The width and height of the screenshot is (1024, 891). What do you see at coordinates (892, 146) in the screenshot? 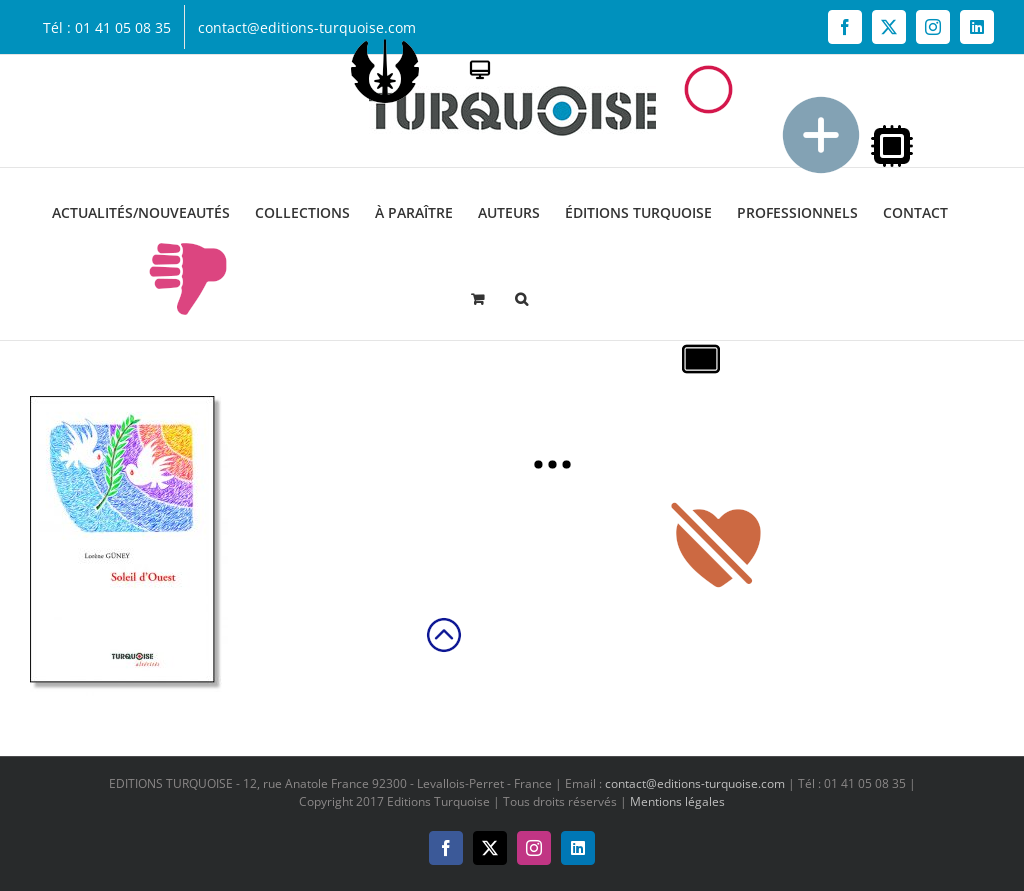
I see `view hardware or processor information` at bounding box center [892, 146].